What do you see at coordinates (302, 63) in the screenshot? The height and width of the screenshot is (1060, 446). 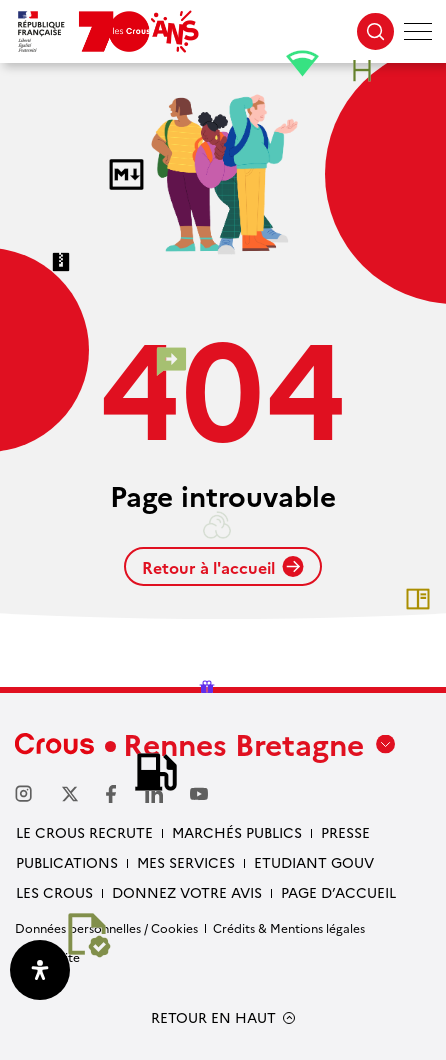 I see `indicates strong wifi signal strength` at bounding box center [302, 63].